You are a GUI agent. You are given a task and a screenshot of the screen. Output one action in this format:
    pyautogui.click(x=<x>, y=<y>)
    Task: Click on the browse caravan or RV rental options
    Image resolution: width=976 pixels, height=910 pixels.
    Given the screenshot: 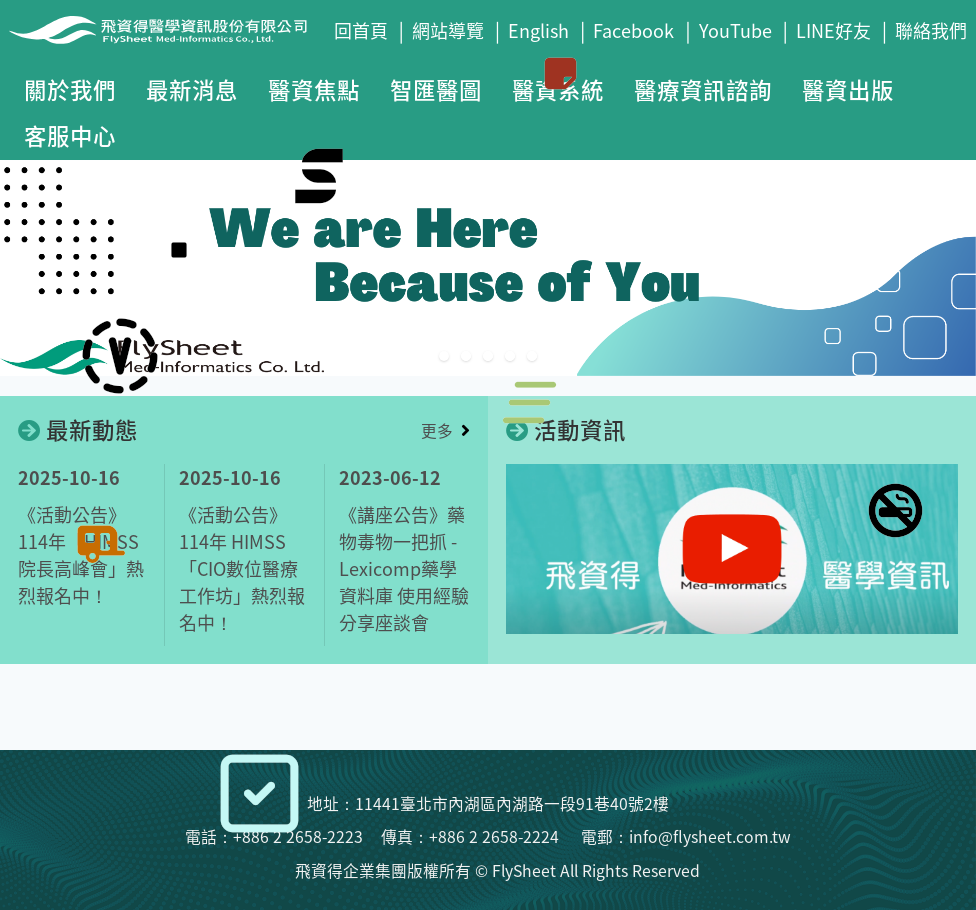 What is the action you would take?
    pyautogui.click(x=100, y=543)
    